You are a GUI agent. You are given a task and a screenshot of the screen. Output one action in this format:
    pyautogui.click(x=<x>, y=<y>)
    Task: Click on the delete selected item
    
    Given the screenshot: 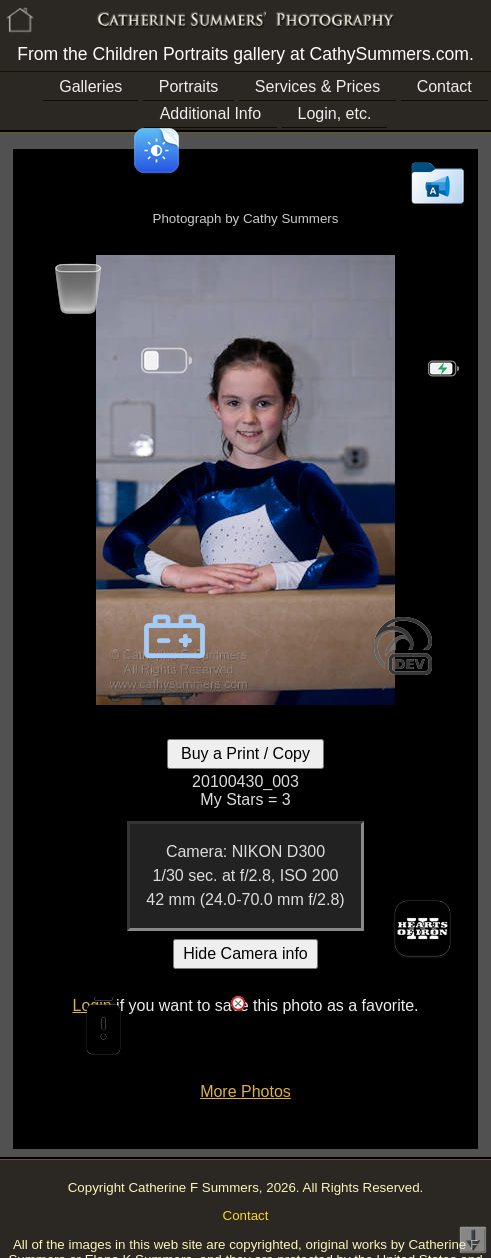 What is the action you would take?
    pyautogui.click(x=238, y=1003)
    